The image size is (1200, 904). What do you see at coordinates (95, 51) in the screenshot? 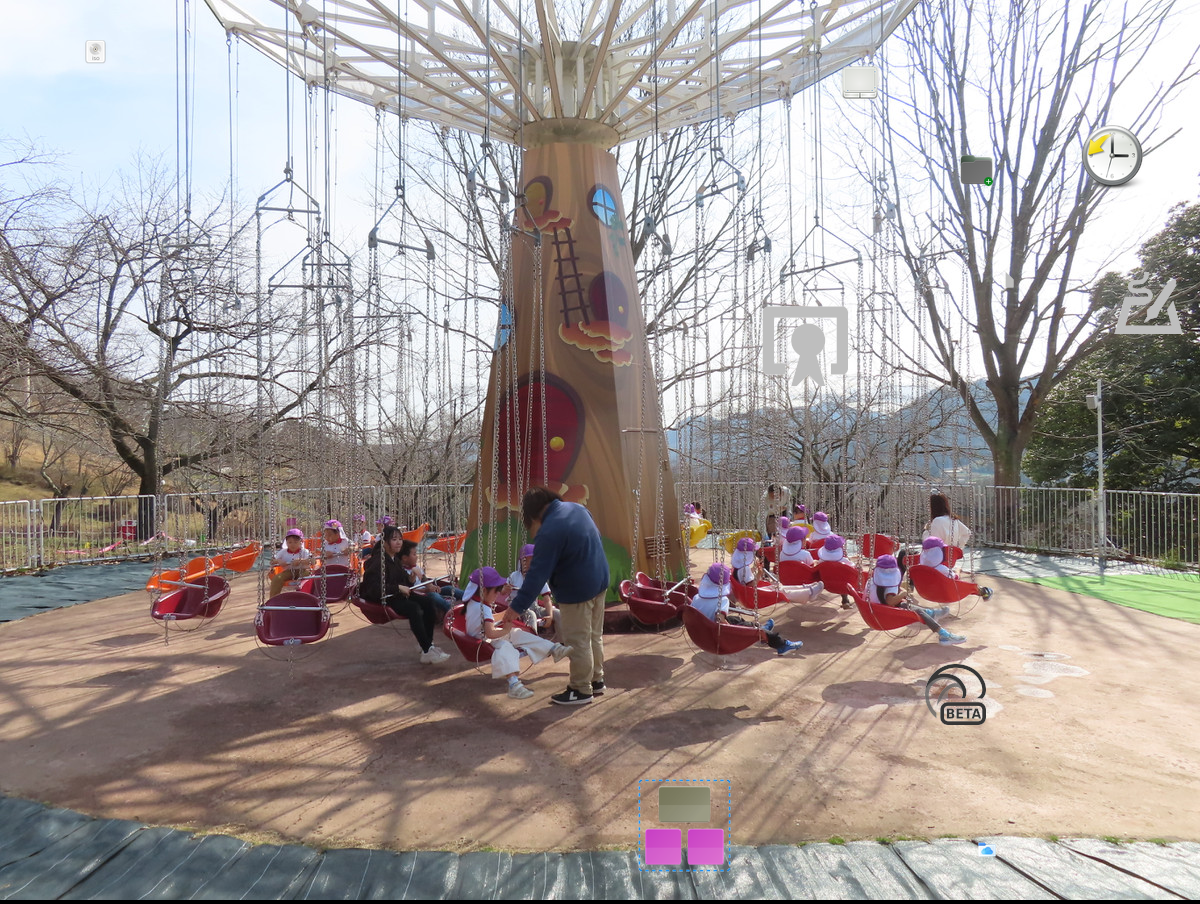
I see `a CD/DVD disc image file (.iso format)` at bounding box center [95, 51].